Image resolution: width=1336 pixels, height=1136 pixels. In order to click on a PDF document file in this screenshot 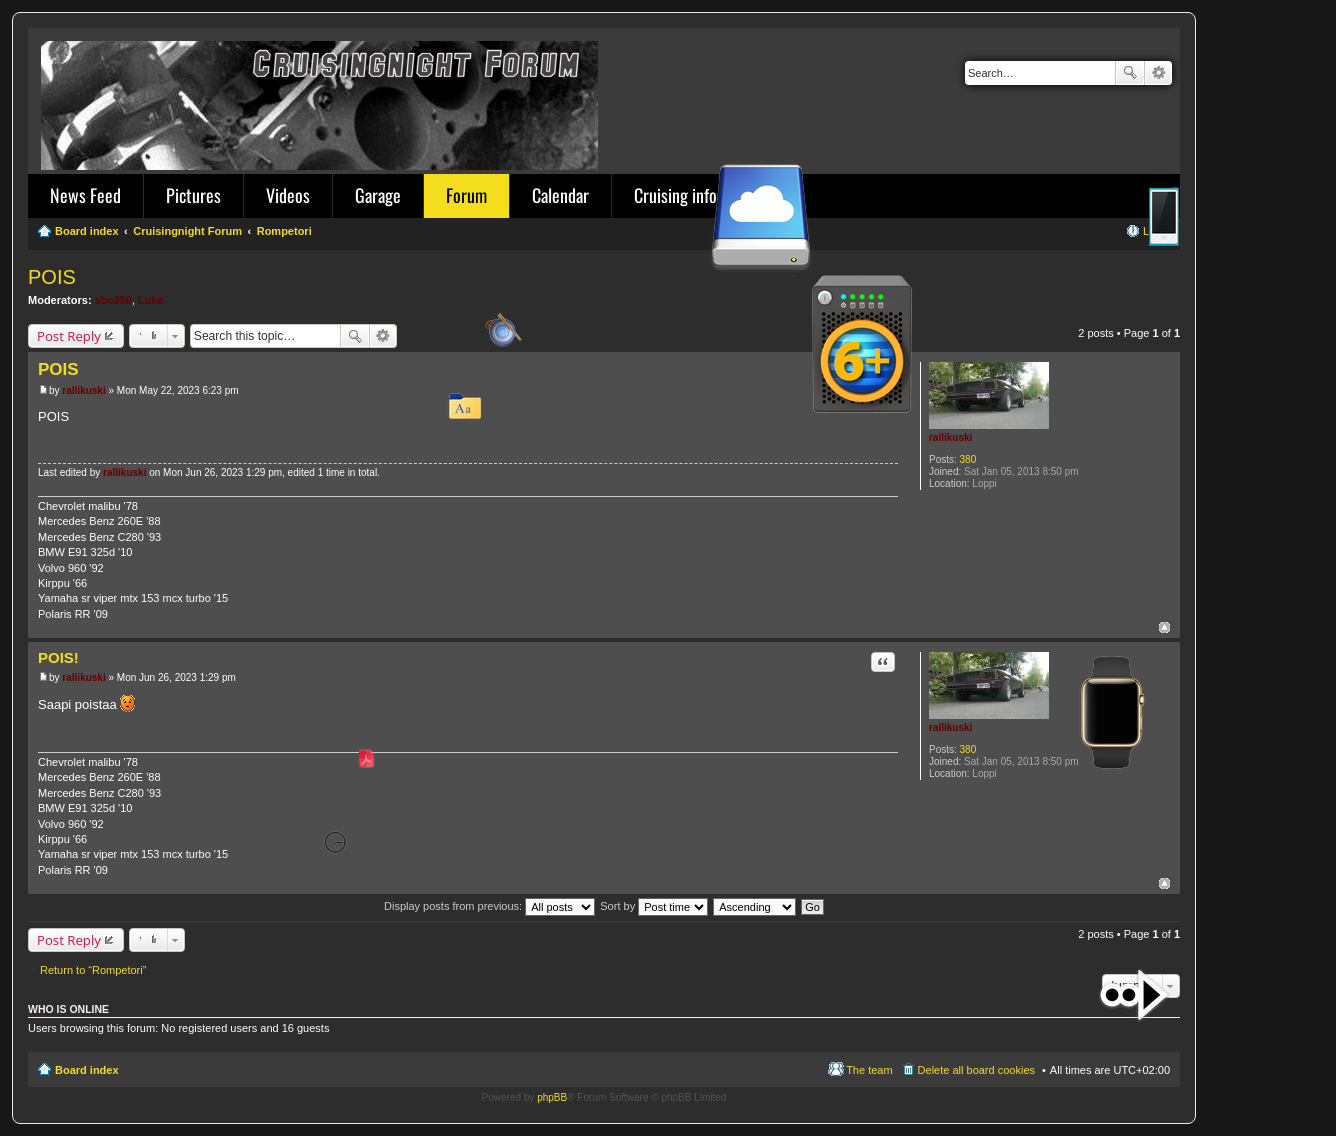, I will do `click(366, 758)`.